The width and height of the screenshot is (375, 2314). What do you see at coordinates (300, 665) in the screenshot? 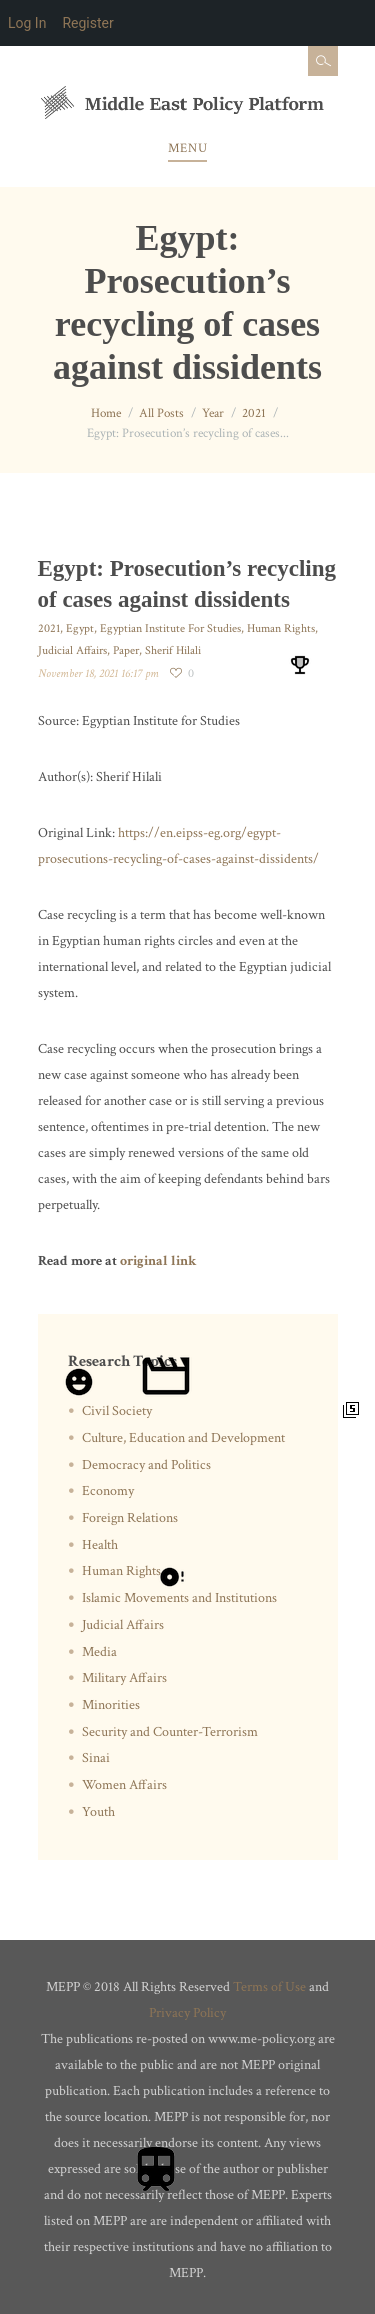
I see `view achievements or awards` at bounding box center [300, 665].